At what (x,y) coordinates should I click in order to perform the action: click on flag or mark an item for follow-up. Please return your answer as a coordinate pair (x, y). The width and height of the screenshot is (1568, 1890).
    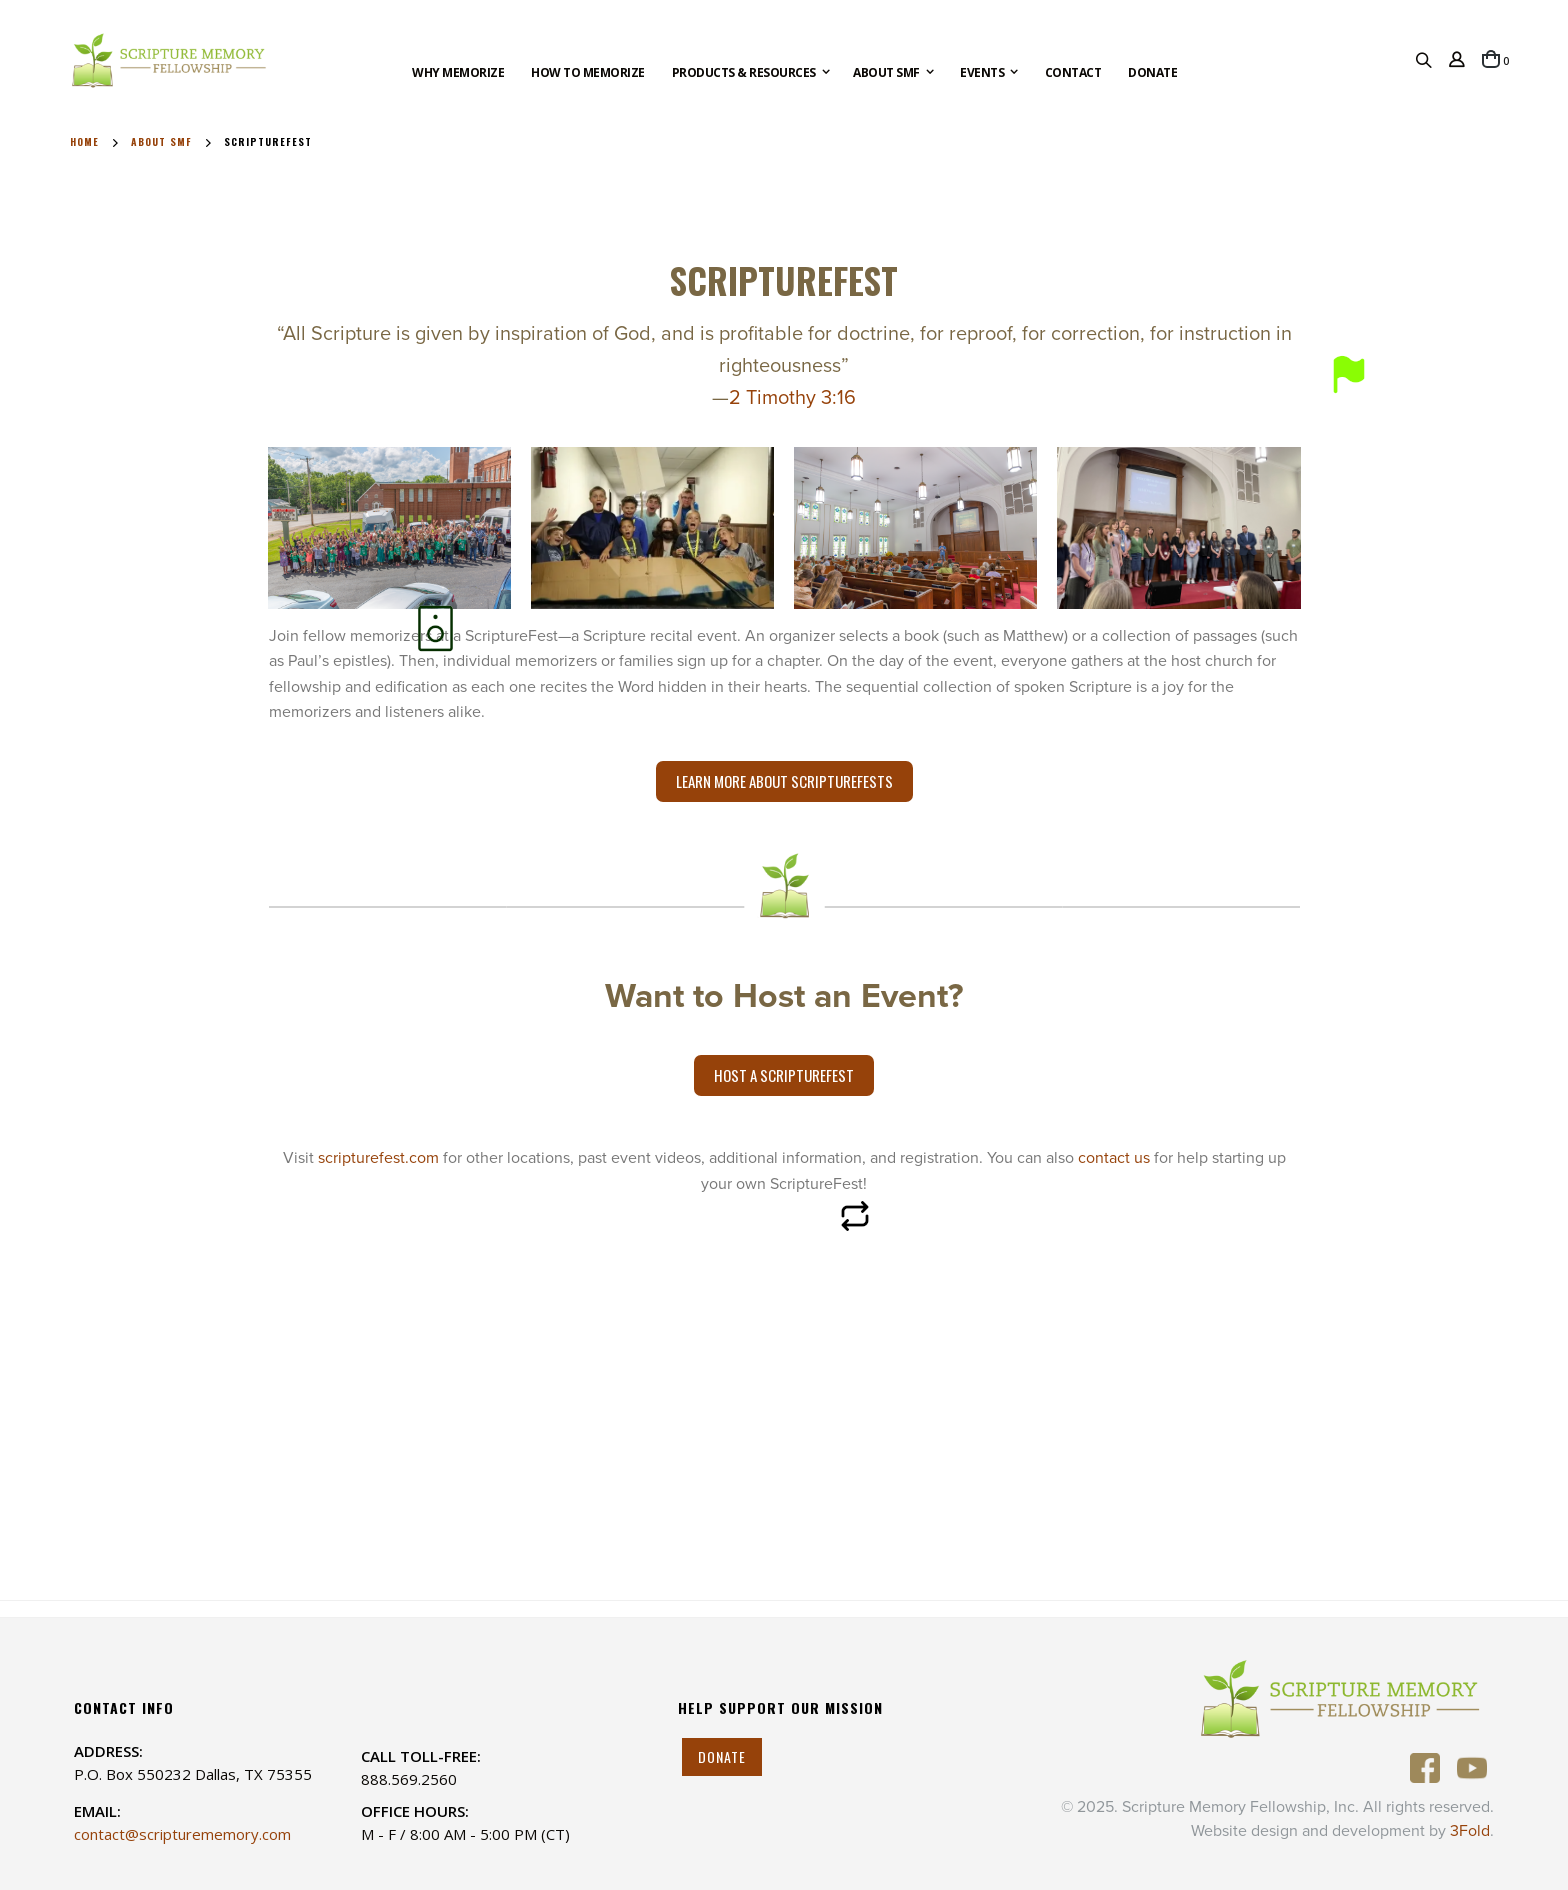
    Looking at the image, I should click on (1349, 374).